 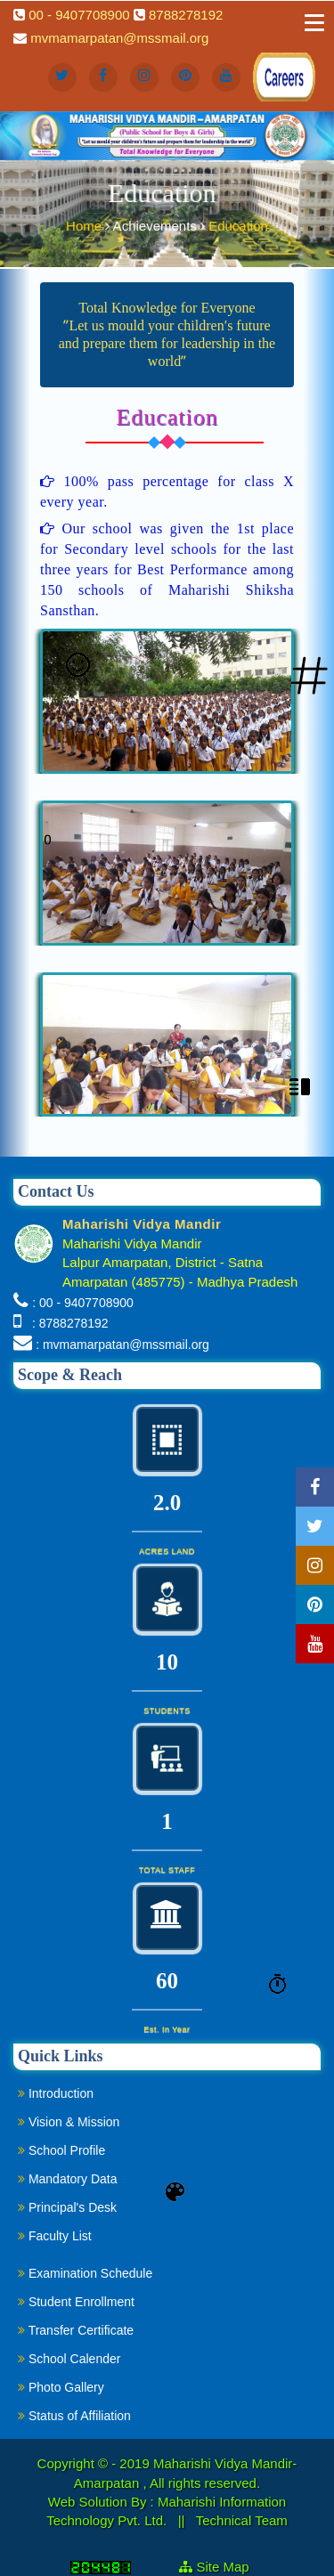 What do you see at coordinates (47, 840) in the screenshot?
I see `set exposure compensation to zero` at bounding box center [47, 840].